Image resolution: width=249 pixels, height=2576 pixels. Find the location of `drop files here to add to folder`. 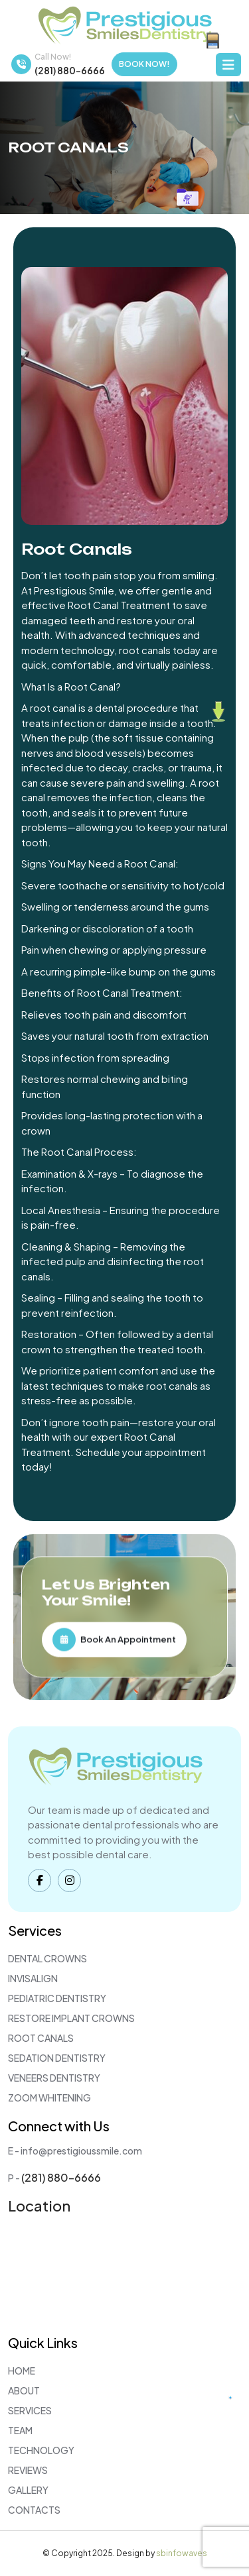

drop files here to add to folder is located at coordinates (223, 2392).